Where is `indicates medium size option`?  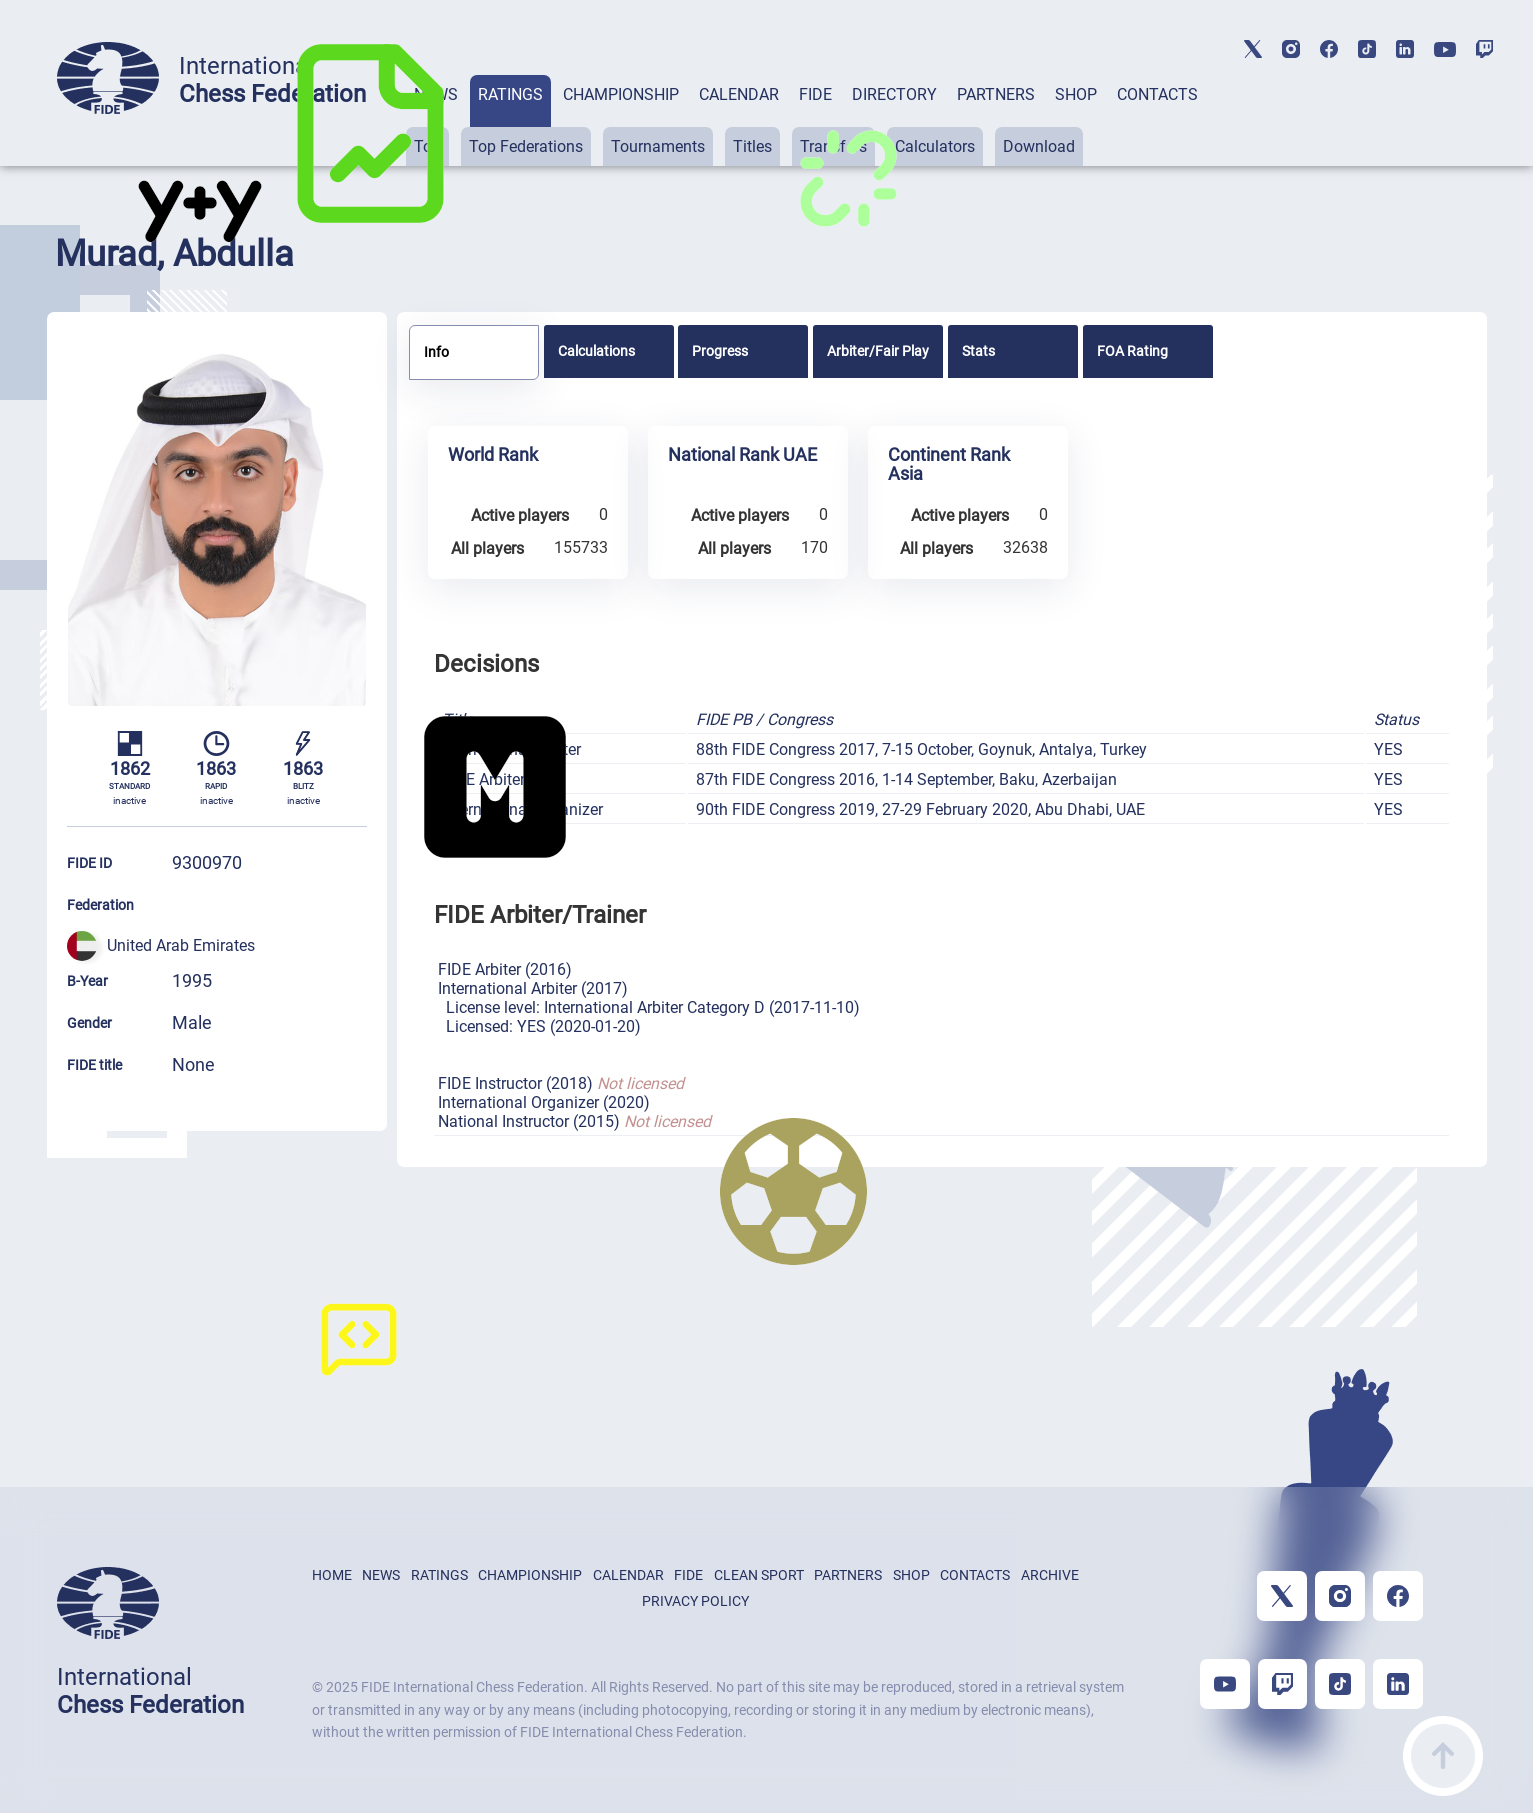 indicates medium size option is located at coordinates (495, 787).